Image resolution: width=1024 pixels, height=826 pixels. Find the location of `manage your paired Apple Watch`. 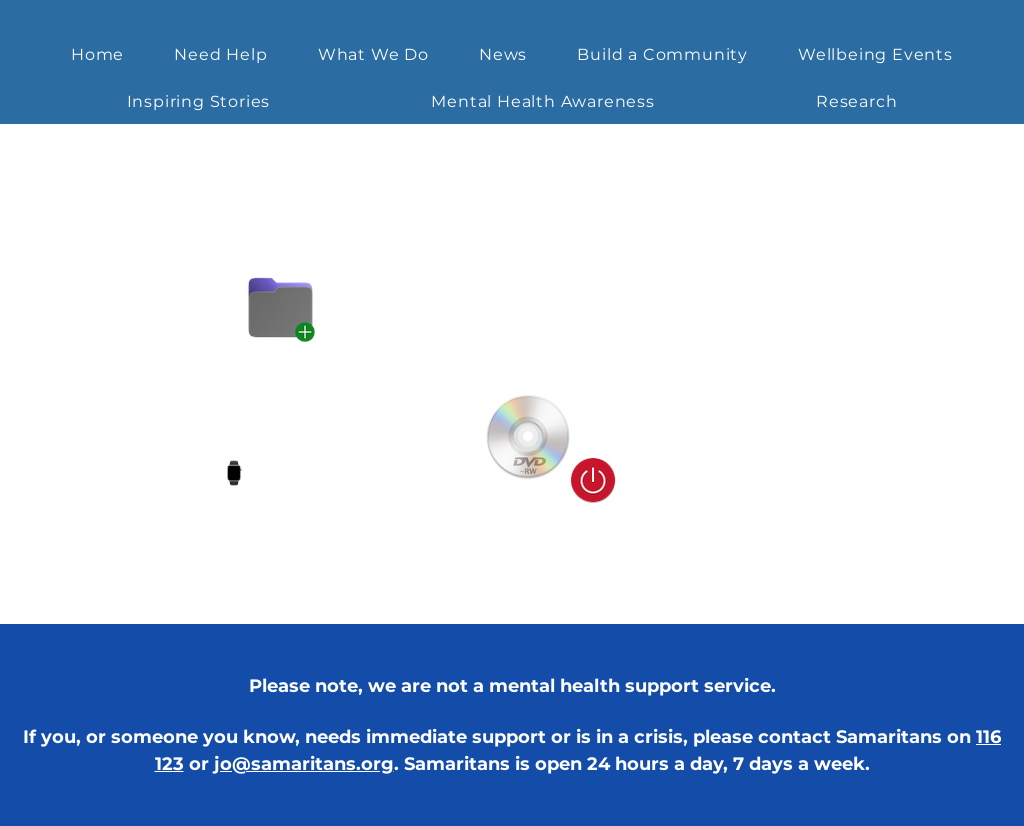

manage your paired Apple Watch is located at coordinates (234, 473).